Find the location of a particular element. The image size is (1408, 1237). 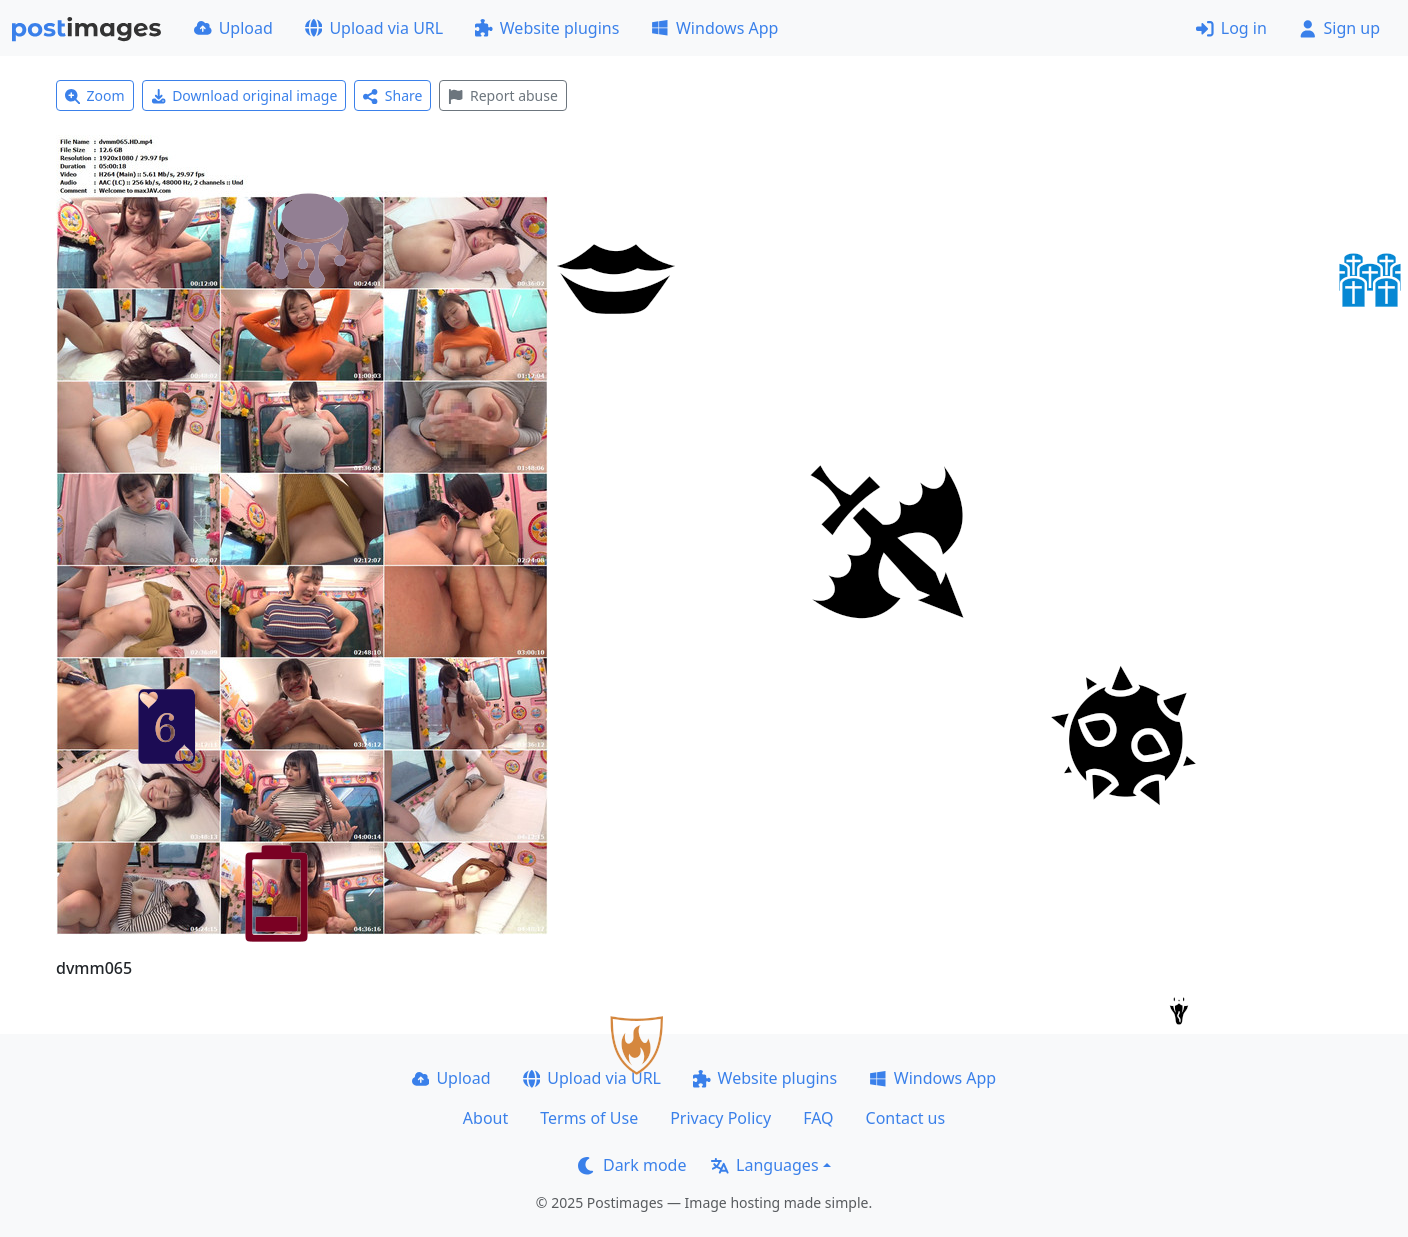

access the graveyard or cemetery area in-game is located at coordinates (1370, 277).